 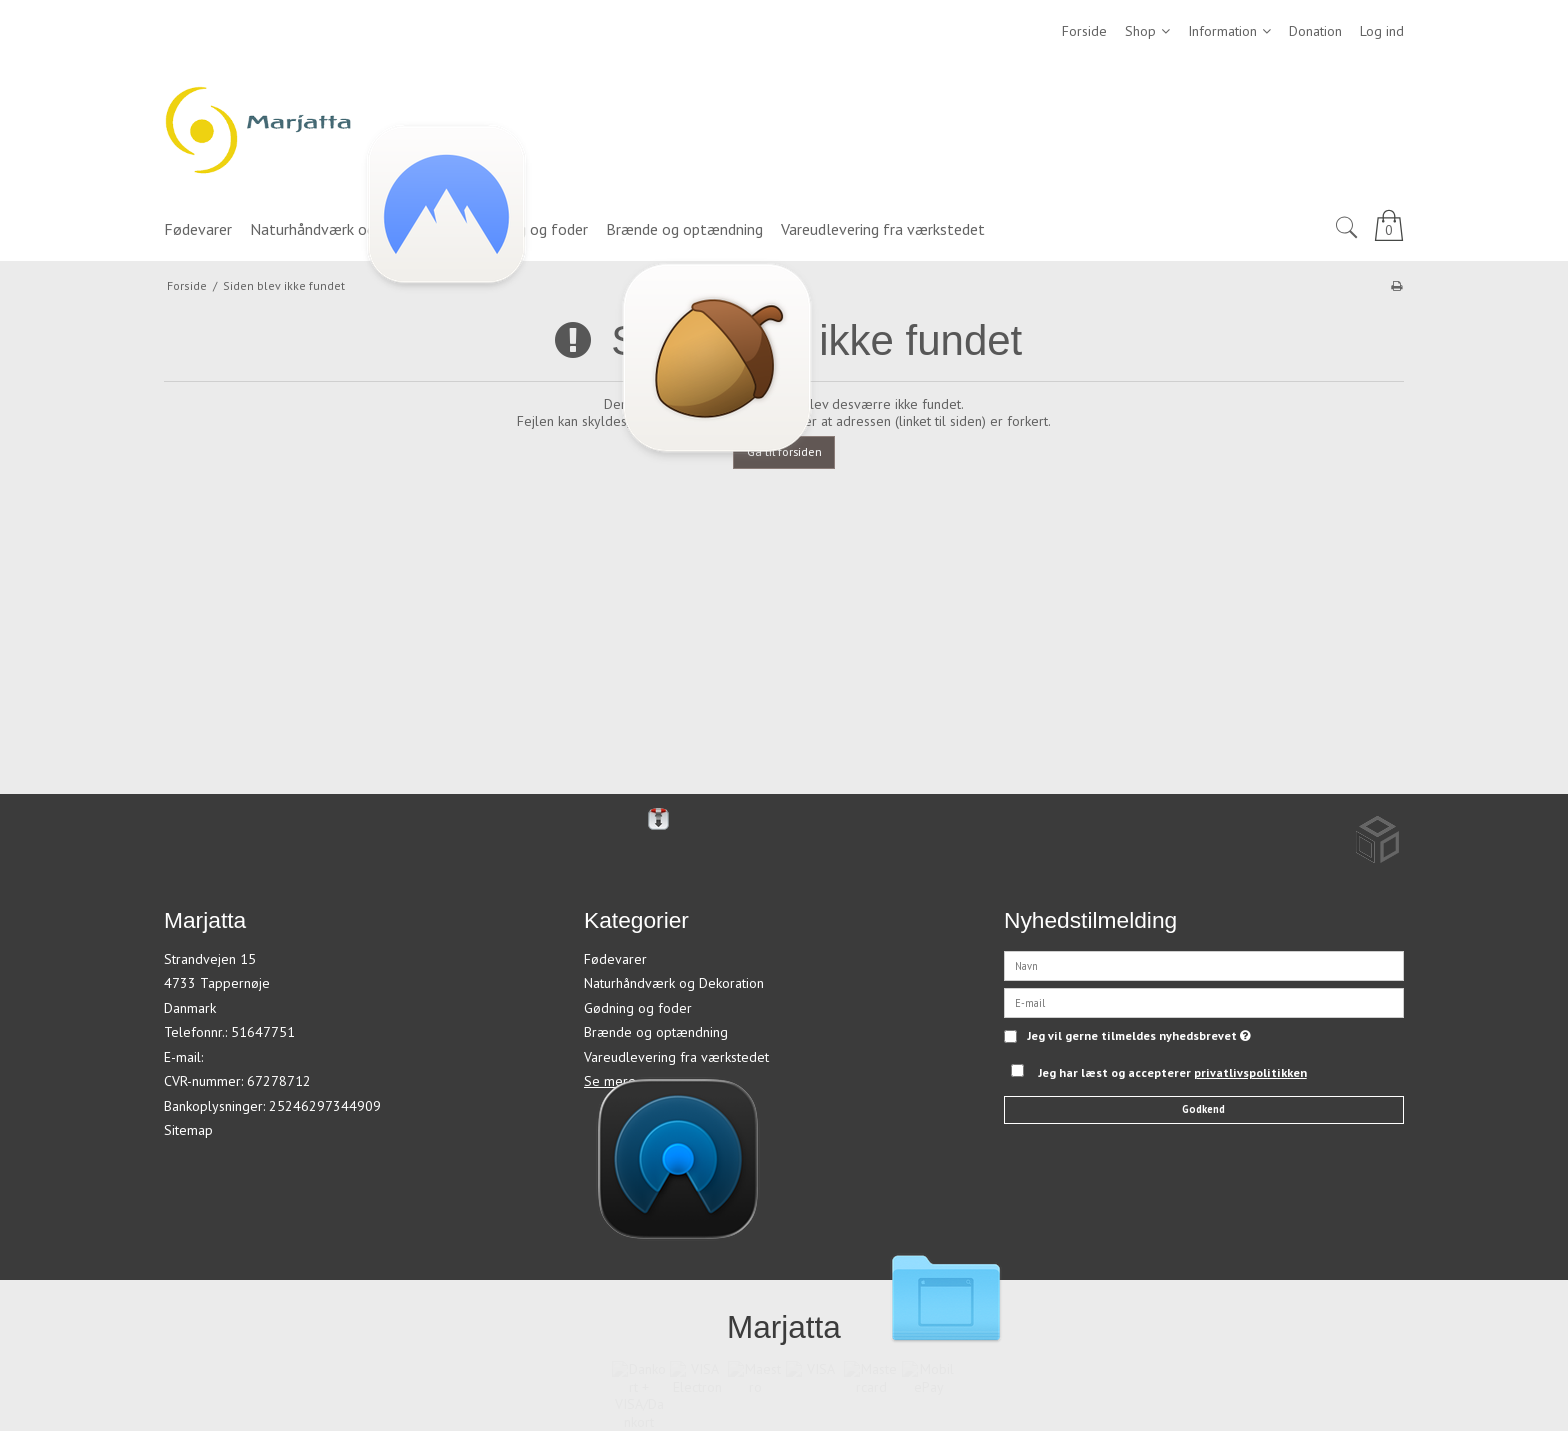 What do you see at coordinates (717, 358) in the screenshot?
I see `open nutstore cloud storage app` at bounding box center [717, 358].